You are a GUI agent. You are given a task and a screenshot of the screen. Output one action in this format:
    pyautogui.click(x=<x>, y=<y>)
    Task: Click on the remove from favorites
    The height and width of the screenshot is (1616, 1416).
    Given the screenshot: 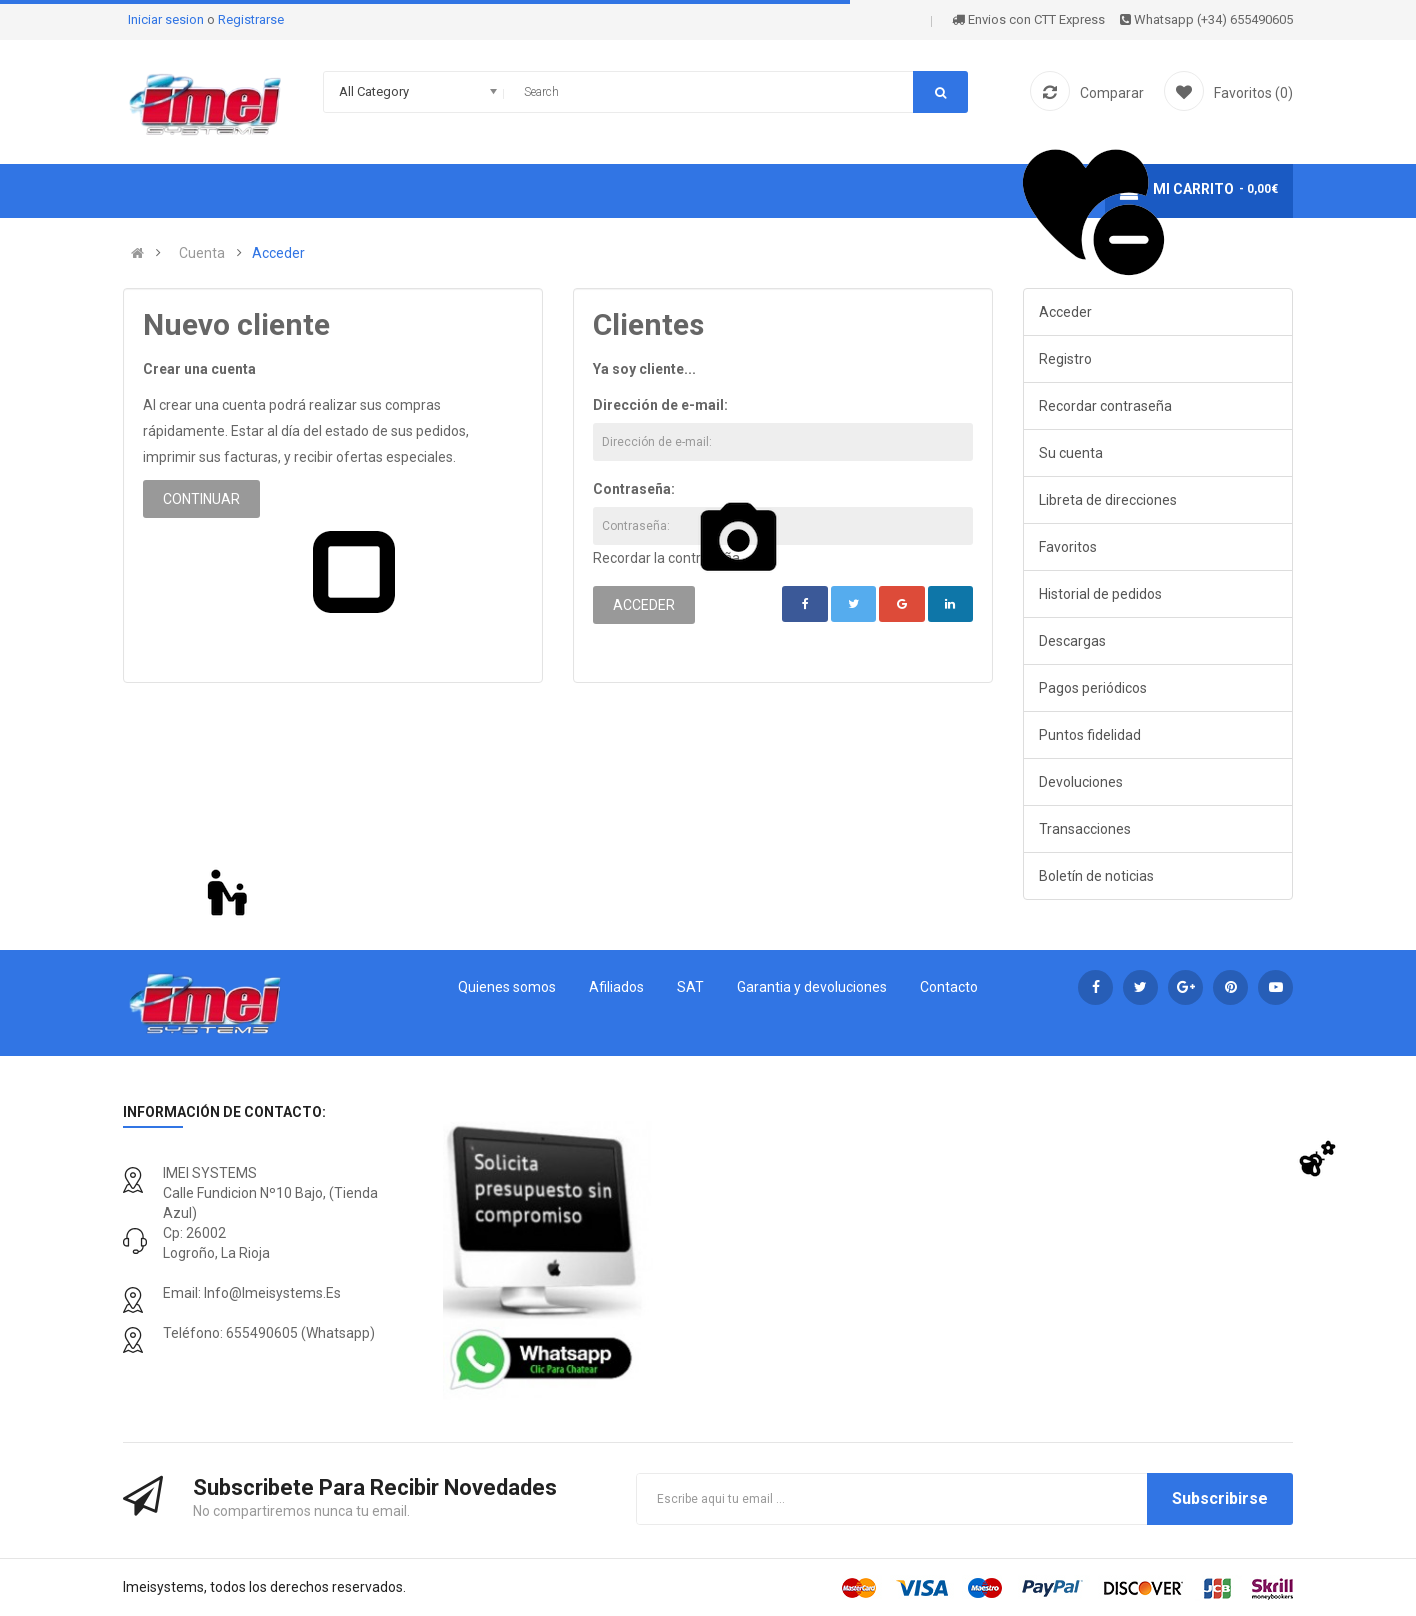 What is the action you would take?
    pyautogui.click(x=1093, y=204)
    